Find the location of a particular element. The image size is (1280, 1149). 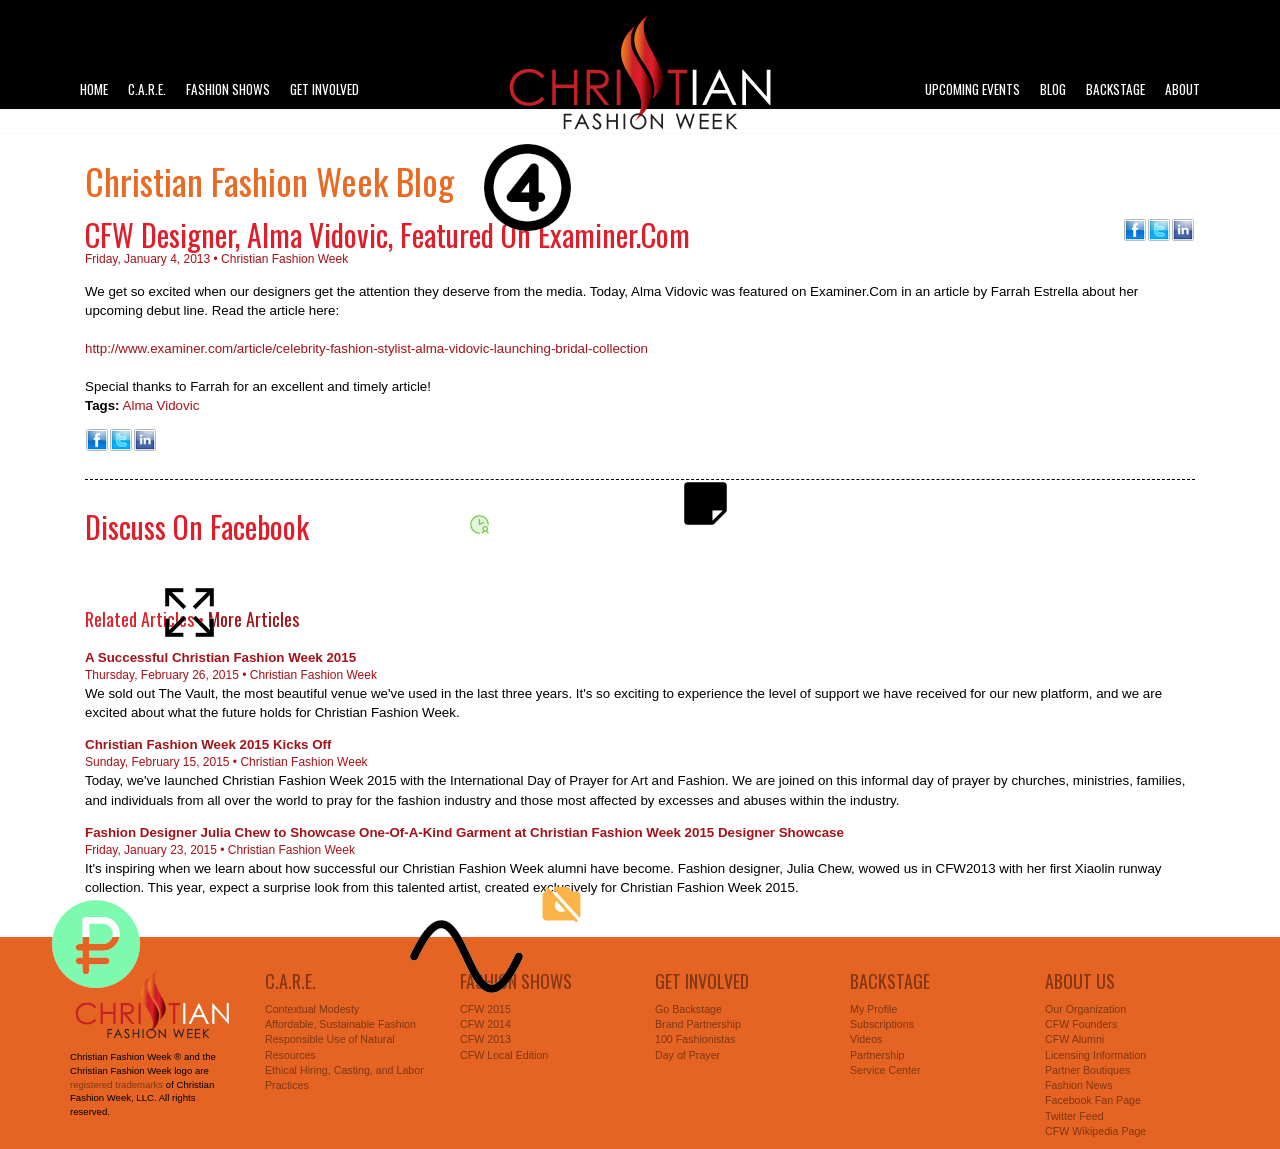

view price in russian rubles is located at coordinates (96, 944).